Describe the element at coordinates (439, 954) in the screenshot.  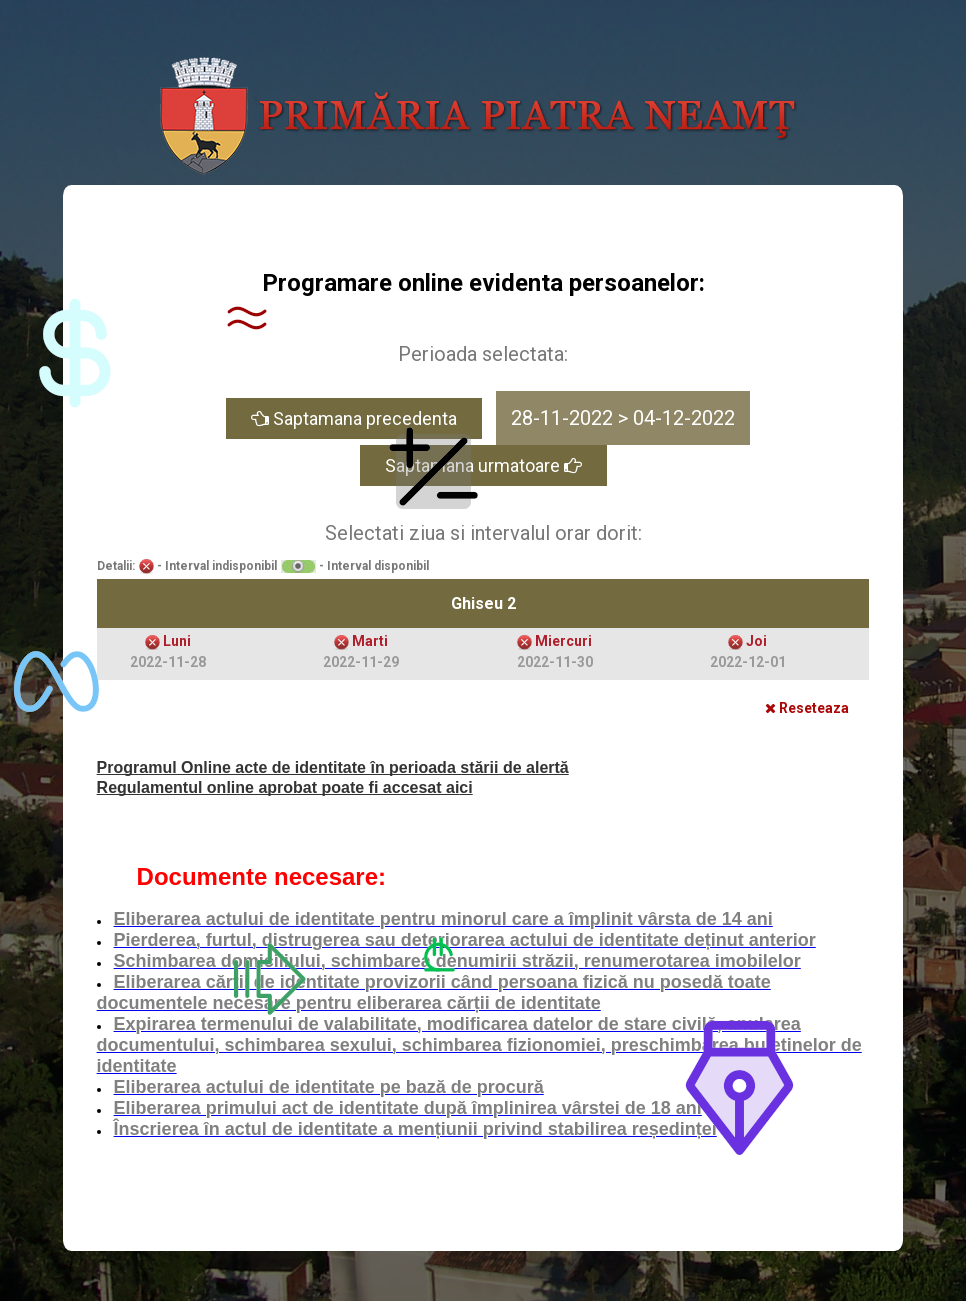
I see `indicates georgian lari currency` at that location.